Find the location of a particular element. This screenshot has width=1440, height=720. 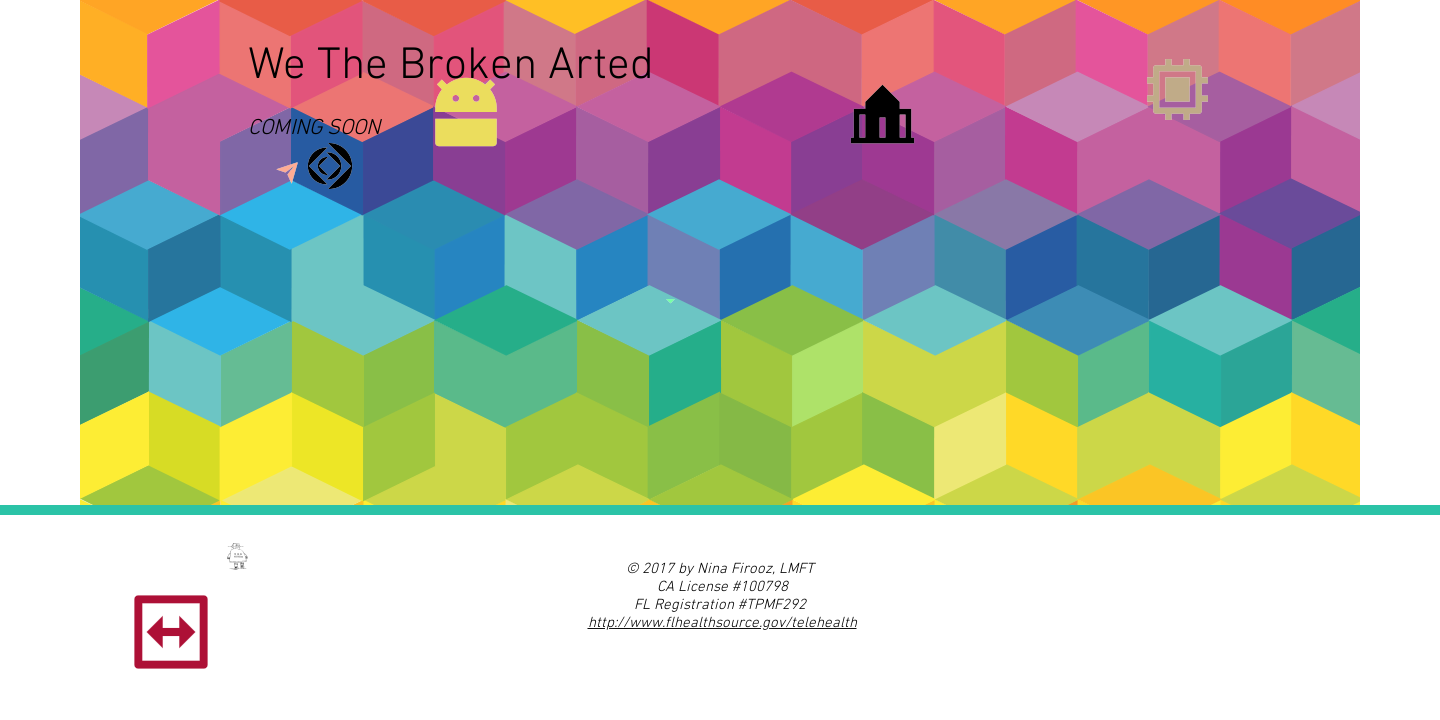

access education or school-related features is located at coordinates (882, 117).